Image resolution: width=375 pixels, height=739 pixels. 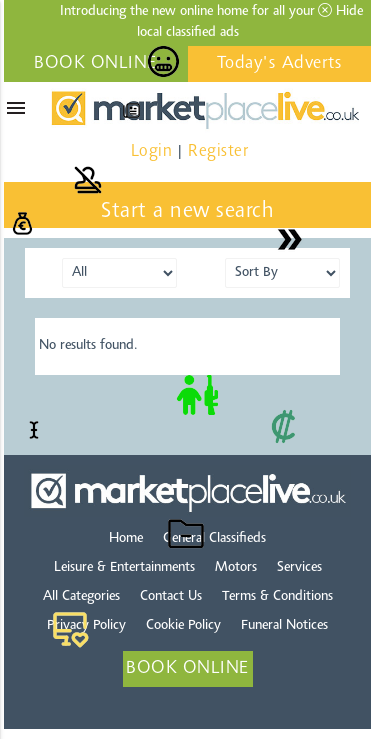 What do you see at coordinates (198, 395) in the screenshot?
I see `indicates child soldier awareness or prevention cause` at bounding box center [198, 395].